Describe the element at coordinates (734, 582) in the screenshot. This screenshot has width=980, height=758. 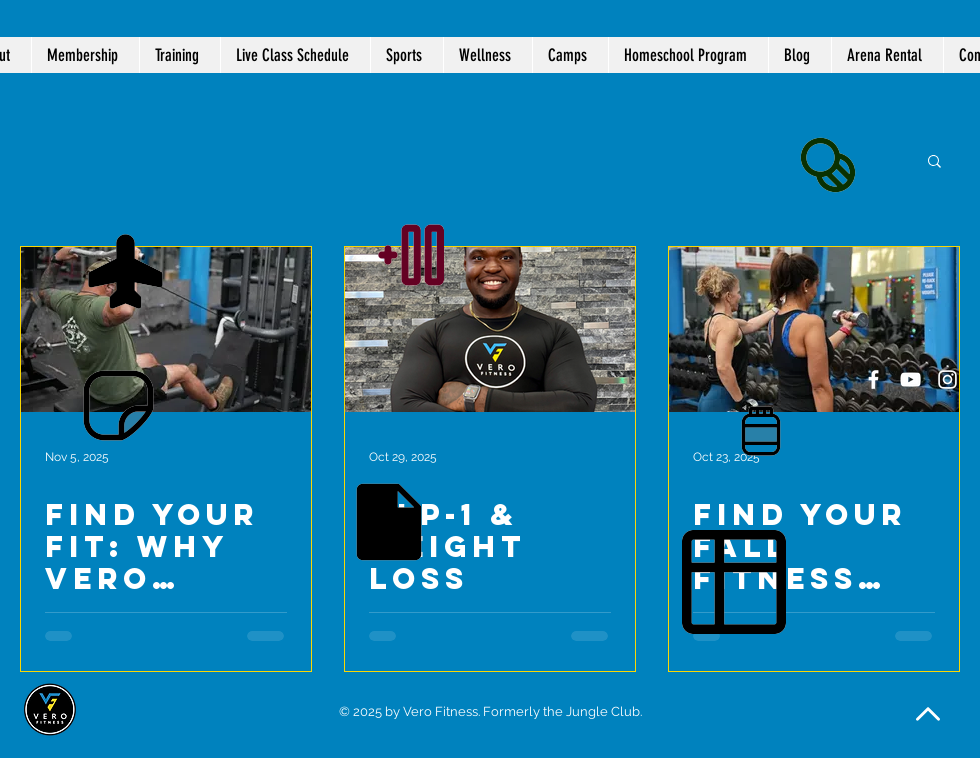
I see `view data in table format` at that location.